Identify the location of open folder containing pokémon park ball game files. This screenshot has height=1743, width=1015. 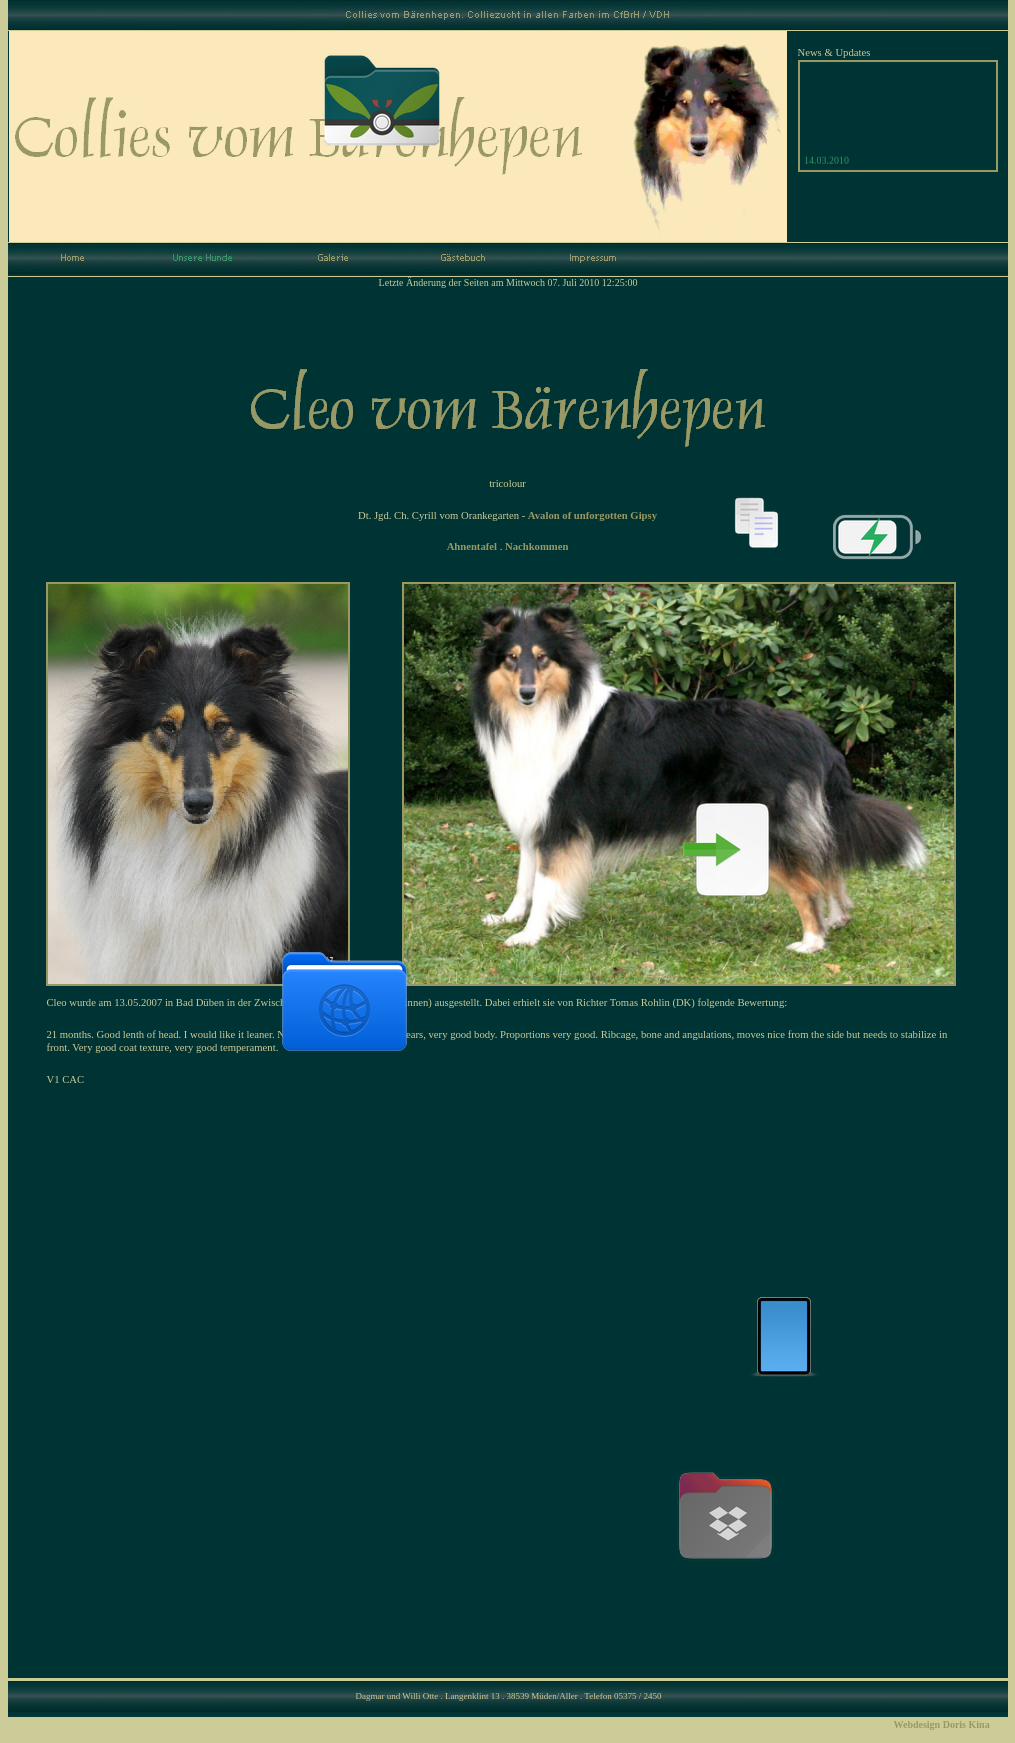
(381, 103).